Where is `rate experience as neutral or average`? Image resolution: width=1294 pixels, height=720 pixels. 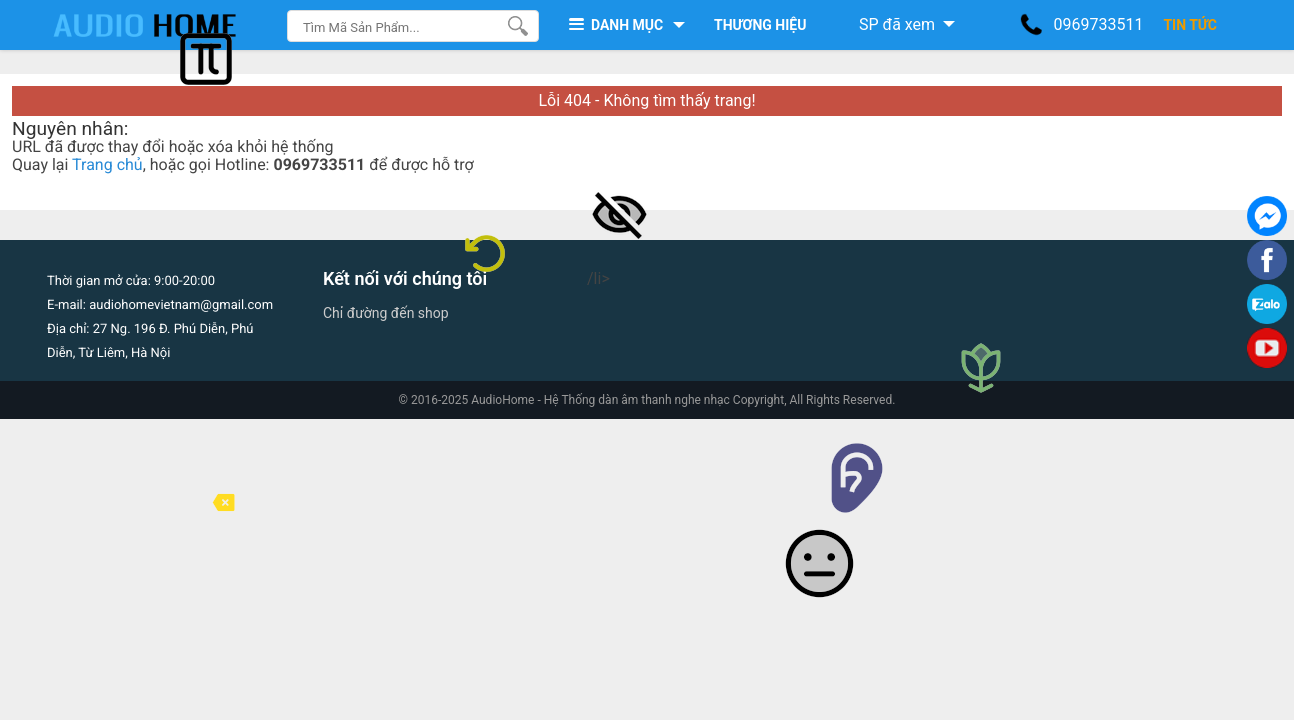 rate experience as neutral or average is located at coordinates (819, 563).